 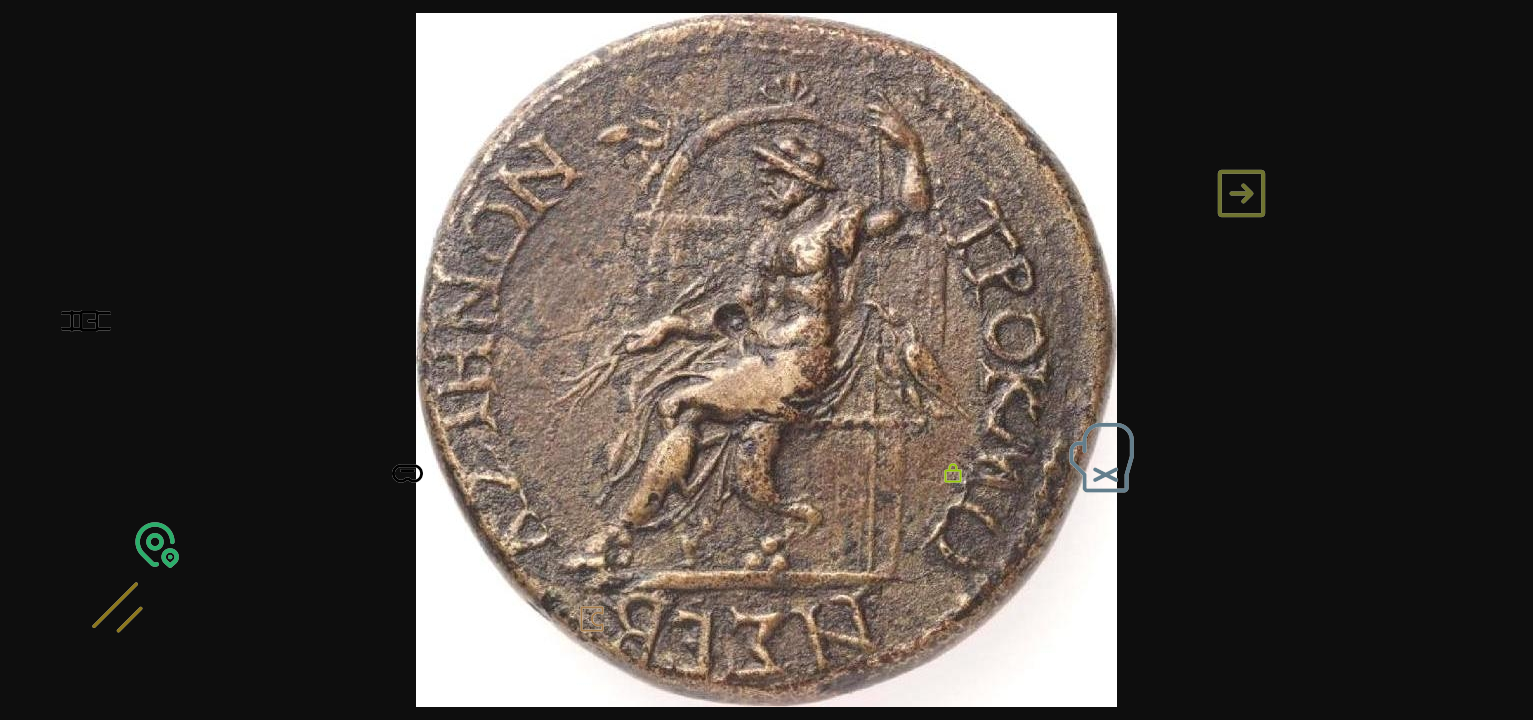 I want to click on adjust belt or strap settings, so click(x=86, y=321).